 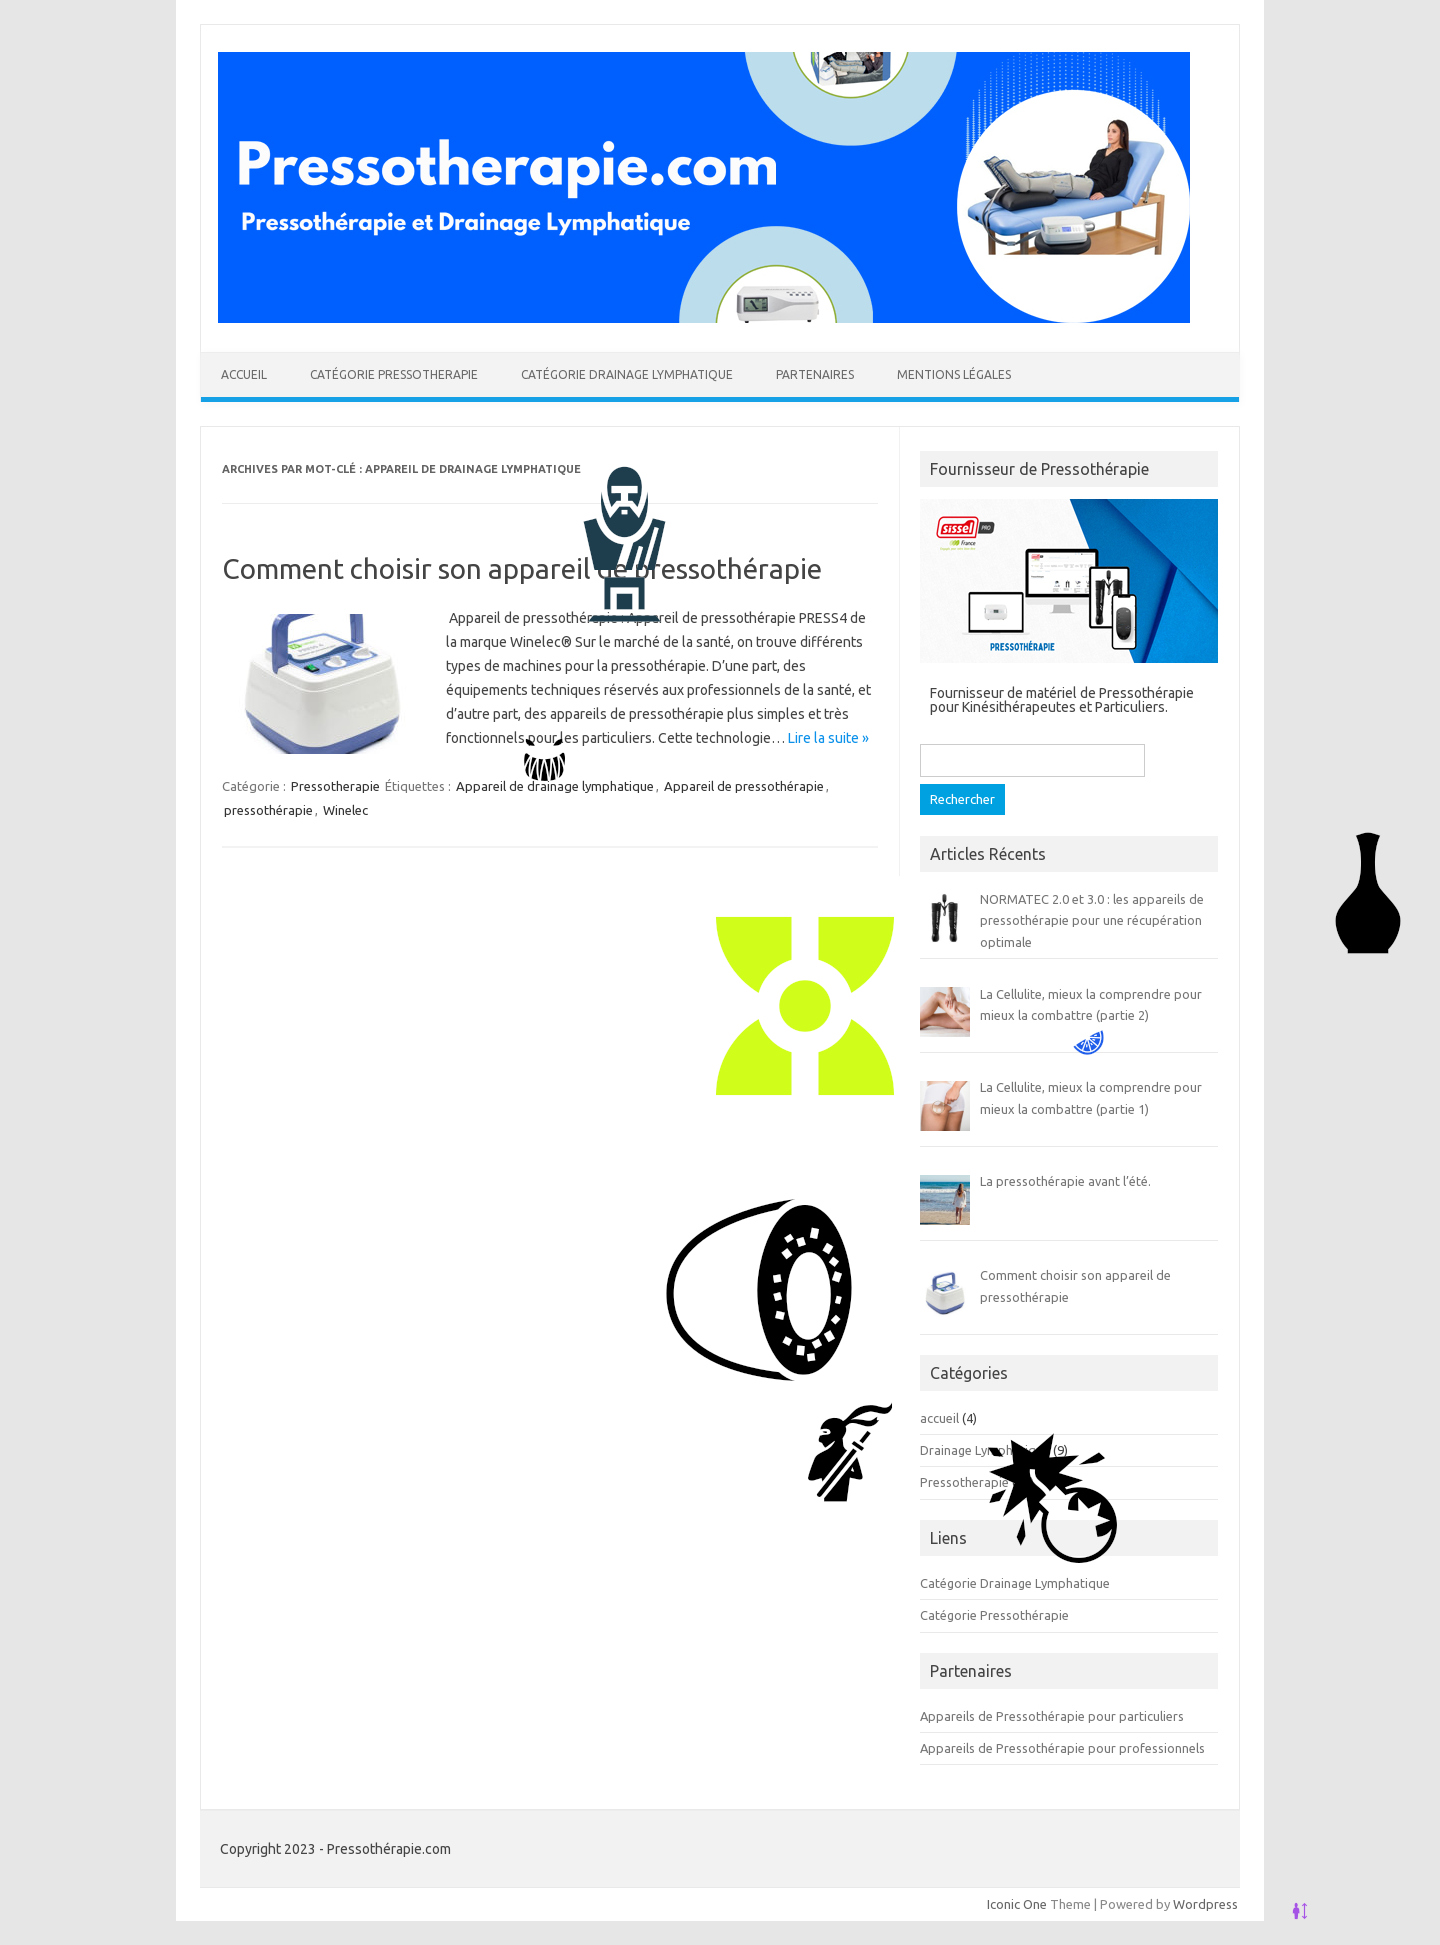 What do you see at coordinates (759, 1290) in the screenshot?
I see `kiwi fruit item in a food or cooking game` at bounding box center [759, 1290].